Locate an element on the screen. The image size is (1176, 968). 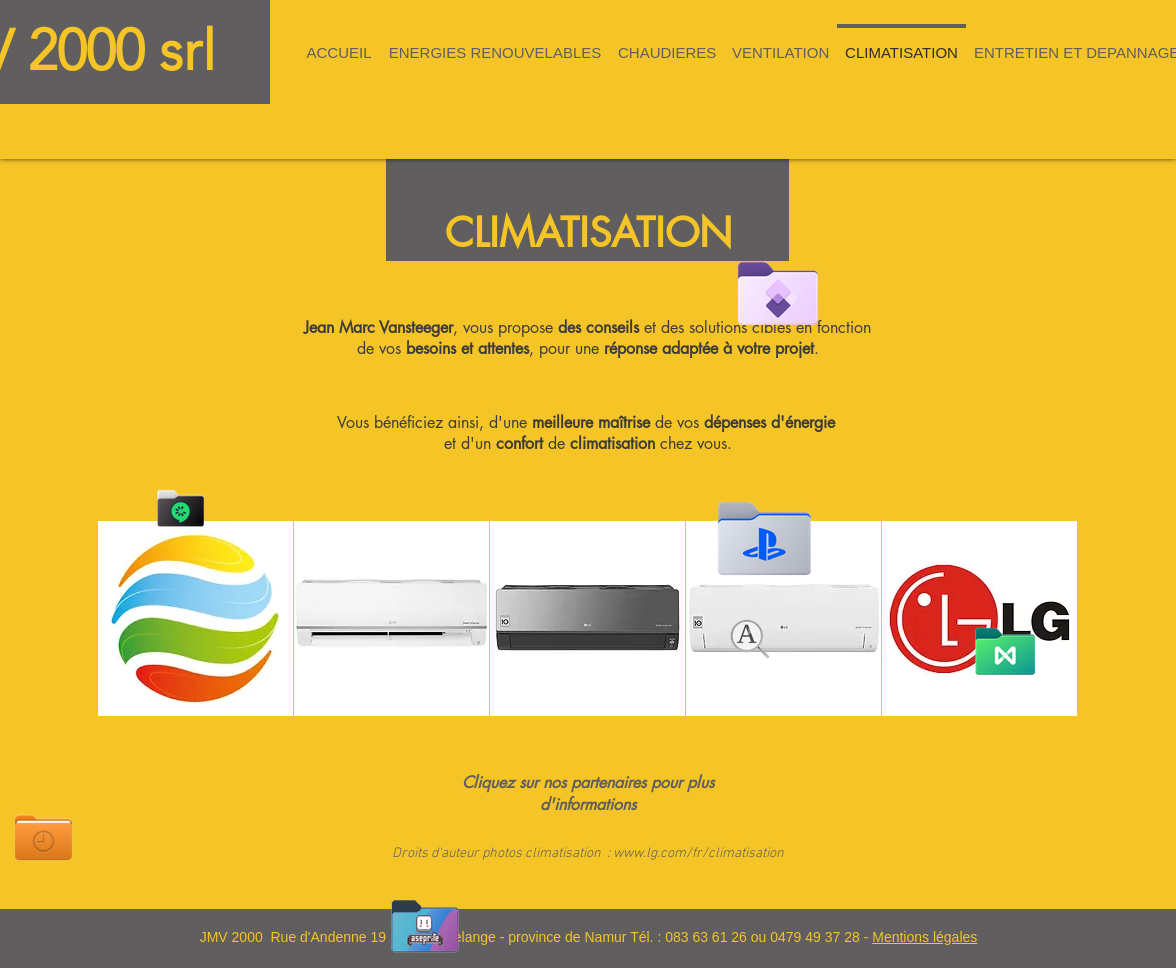
access temporary files folder is located at coordinates (43, 837).